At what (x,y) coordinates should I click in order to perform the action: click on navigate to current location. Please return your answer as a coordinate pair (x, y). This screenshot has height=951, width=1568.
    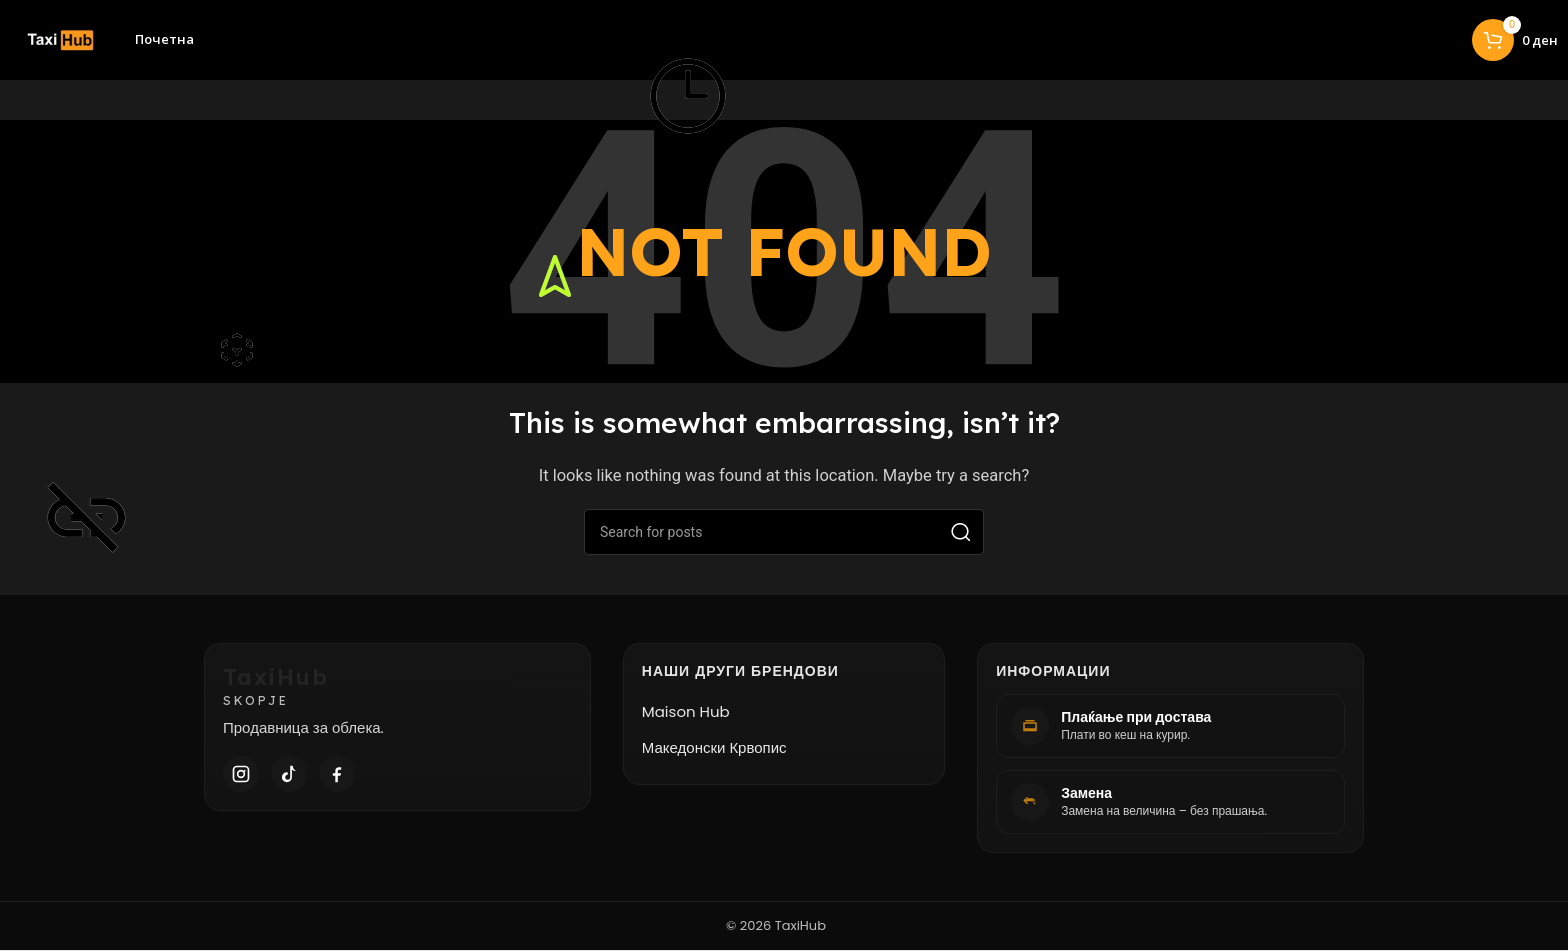
    Looking at the image, I should click on (555, 277).